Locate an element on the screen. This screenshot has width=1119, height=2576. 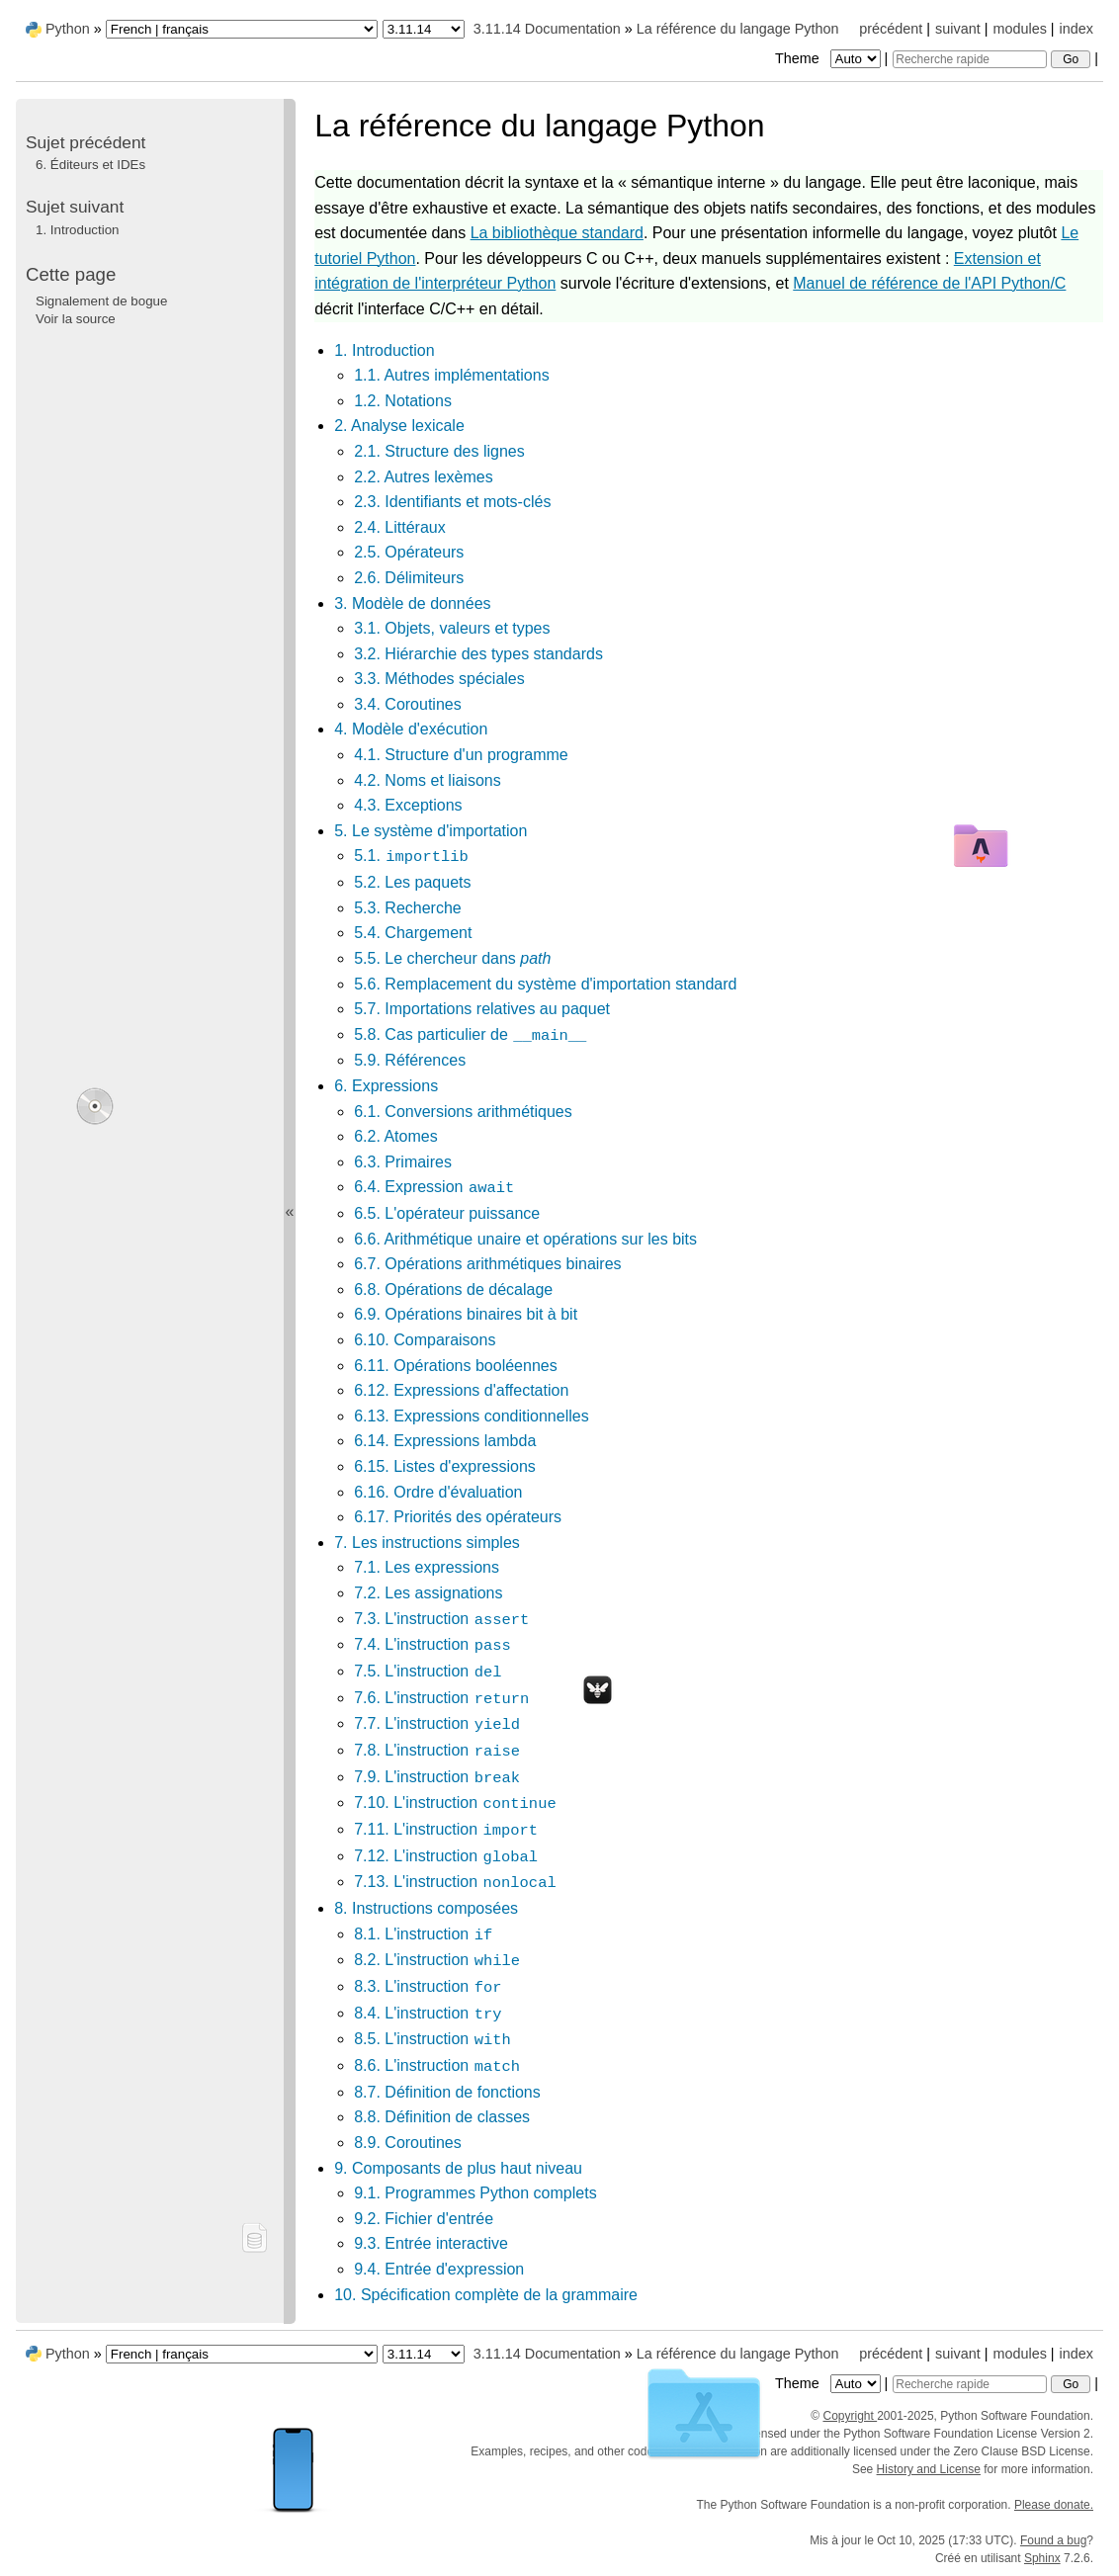
open astro project folder is located at coordinates (981, 847).